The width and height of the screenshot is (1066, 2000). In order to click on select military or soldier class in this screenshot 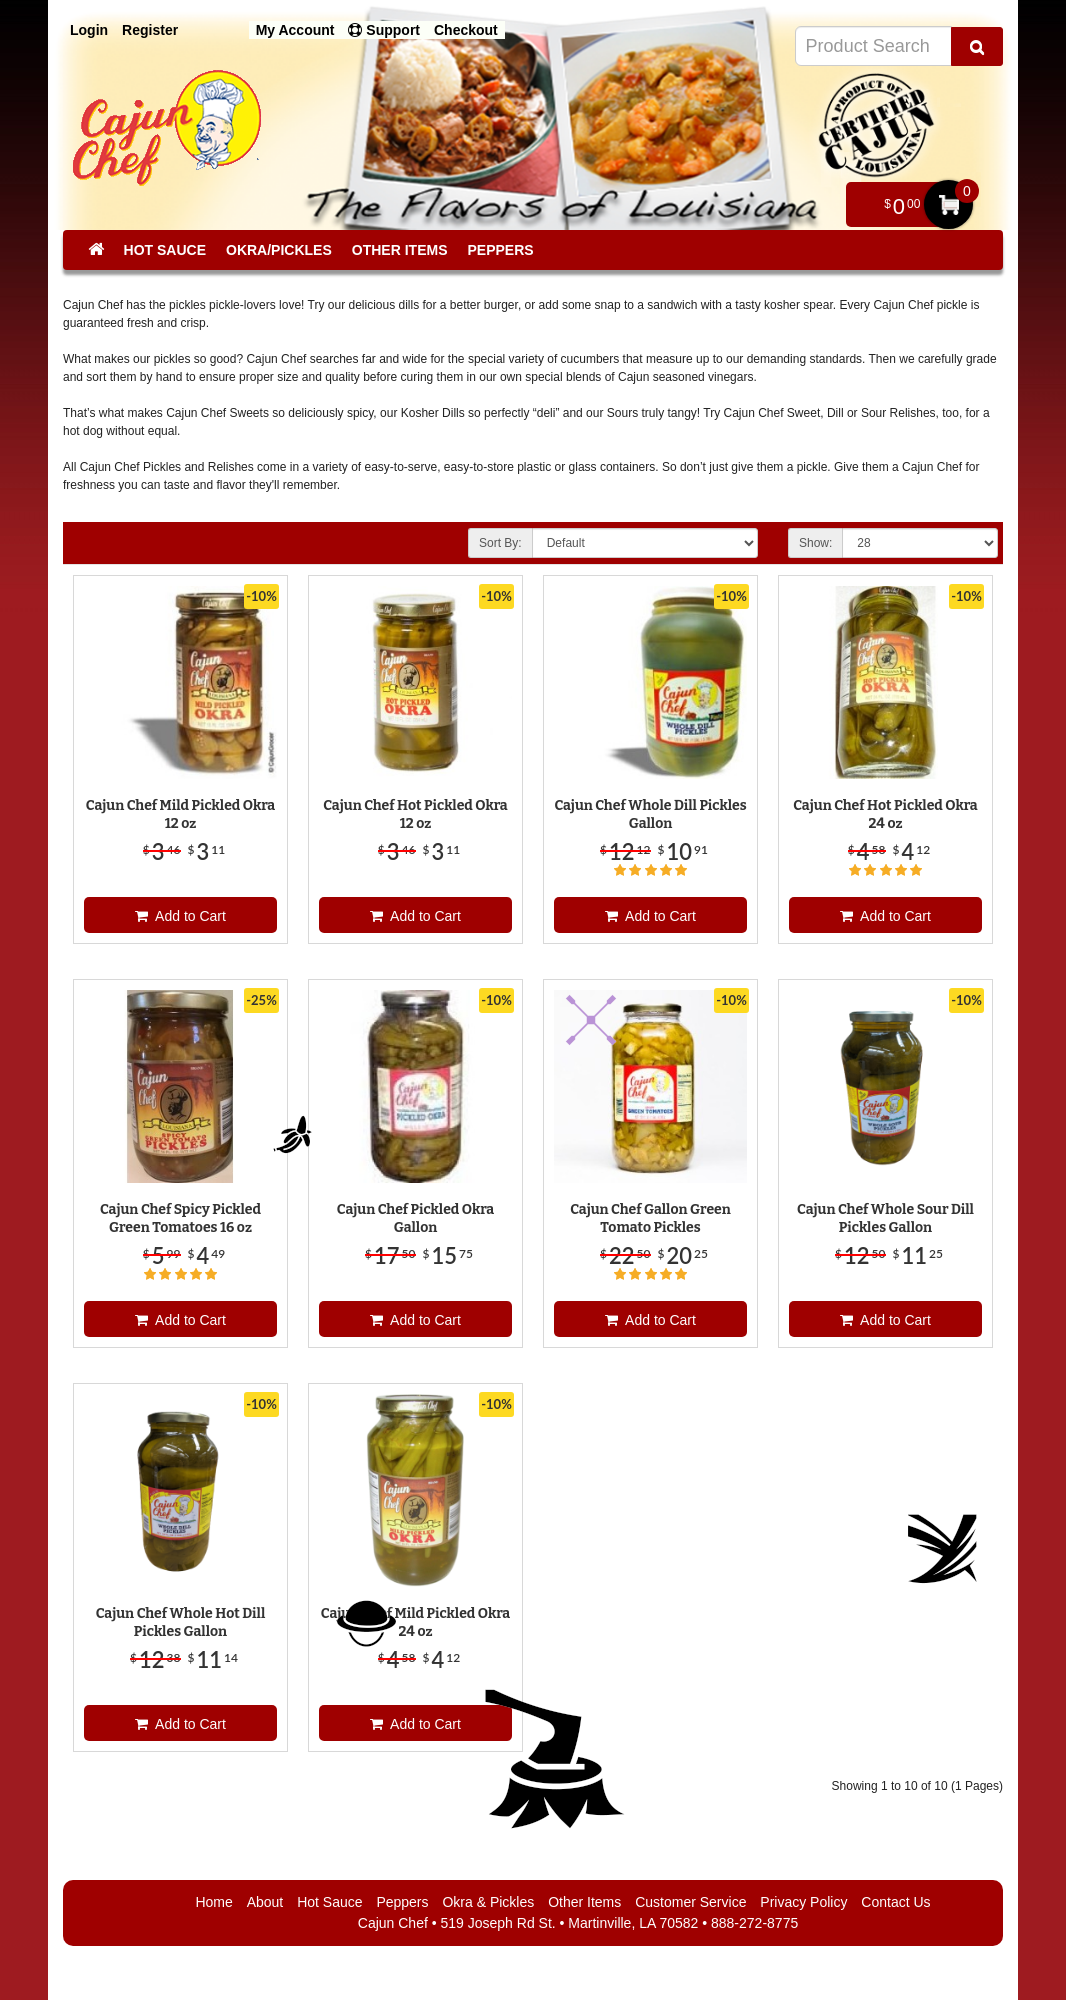, I will do `click(366, 1624)`.